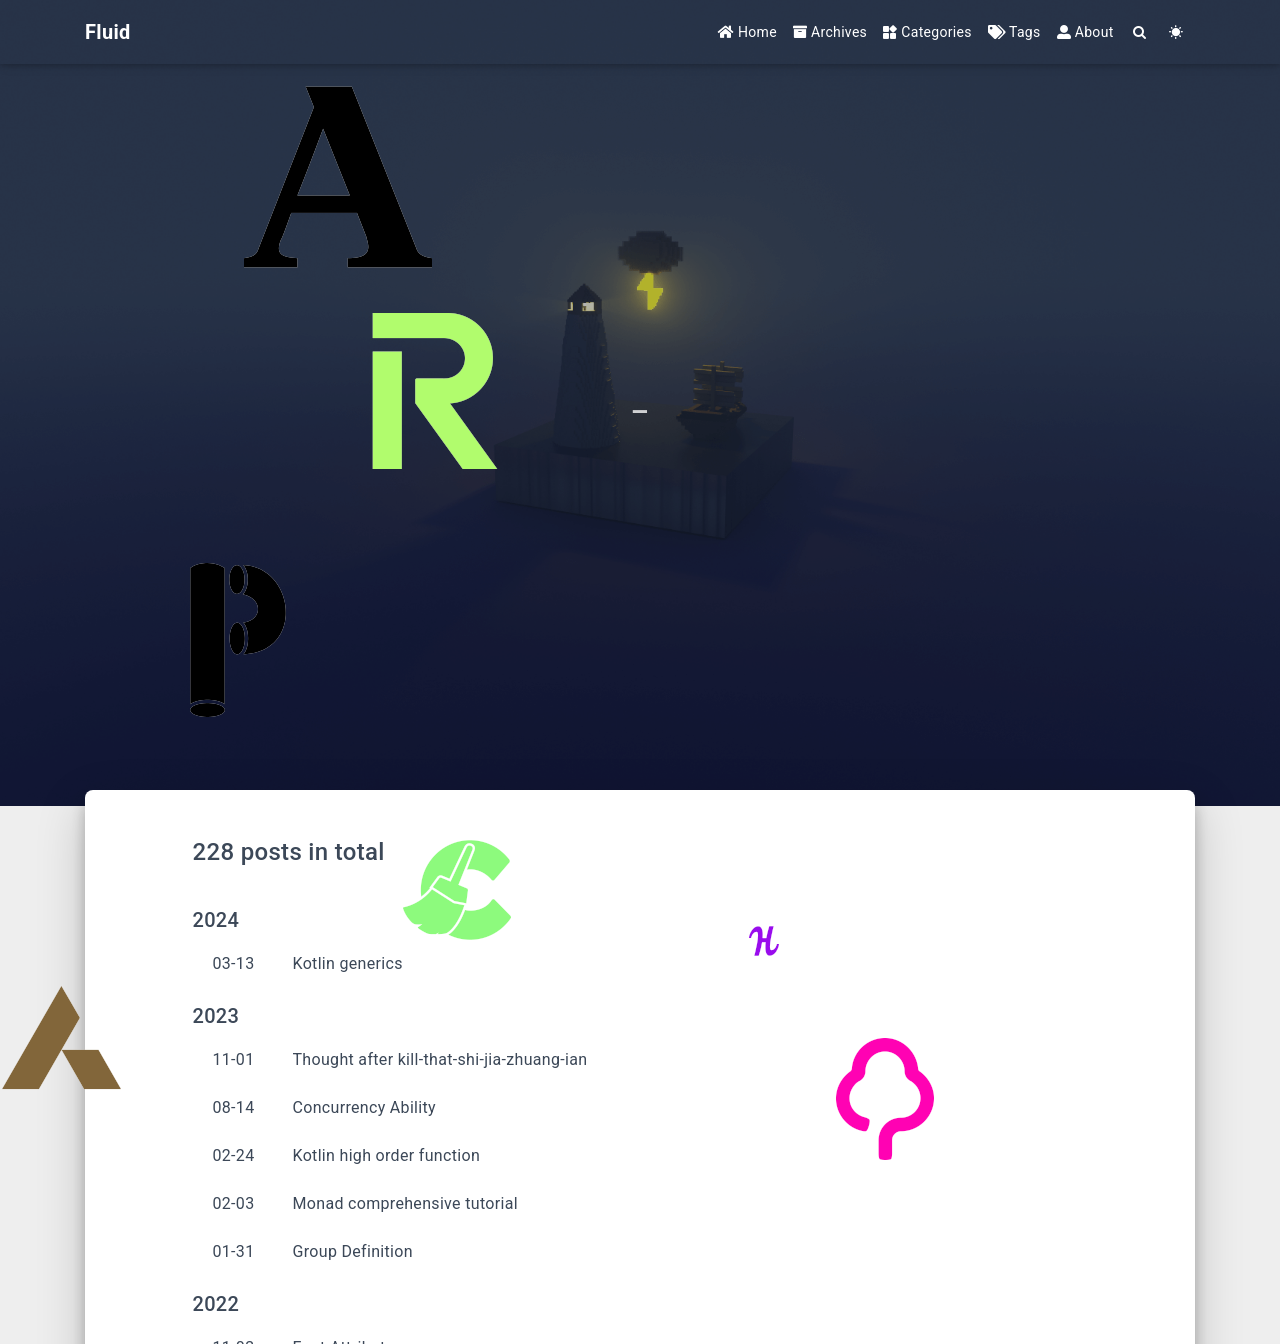 The width and height of the screenshot is (1280, 1344). Describe the element at coordinates (338, 177) in the screenshot. I see `link to academia.edu profile` at that location.